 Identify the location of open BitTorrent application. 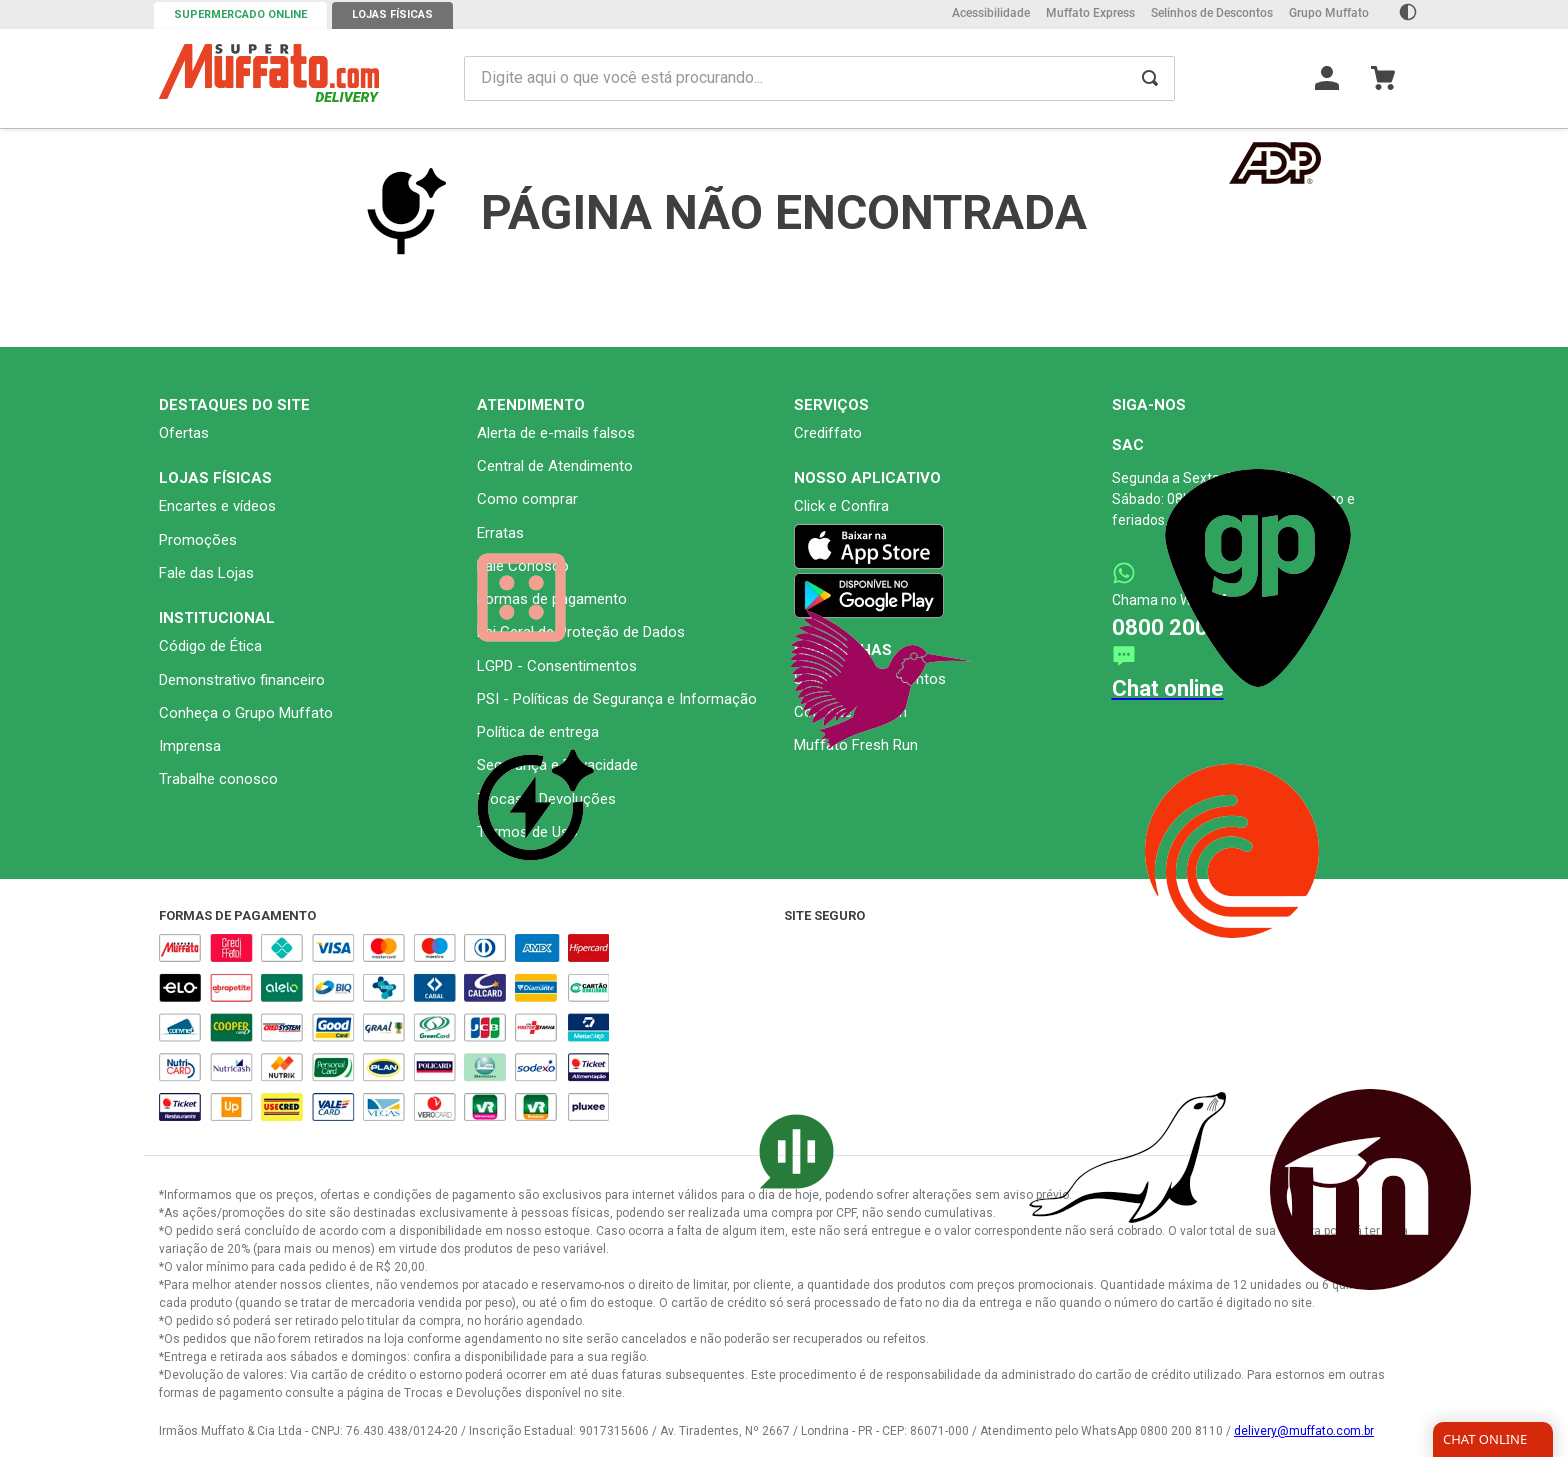
(1232, 851).